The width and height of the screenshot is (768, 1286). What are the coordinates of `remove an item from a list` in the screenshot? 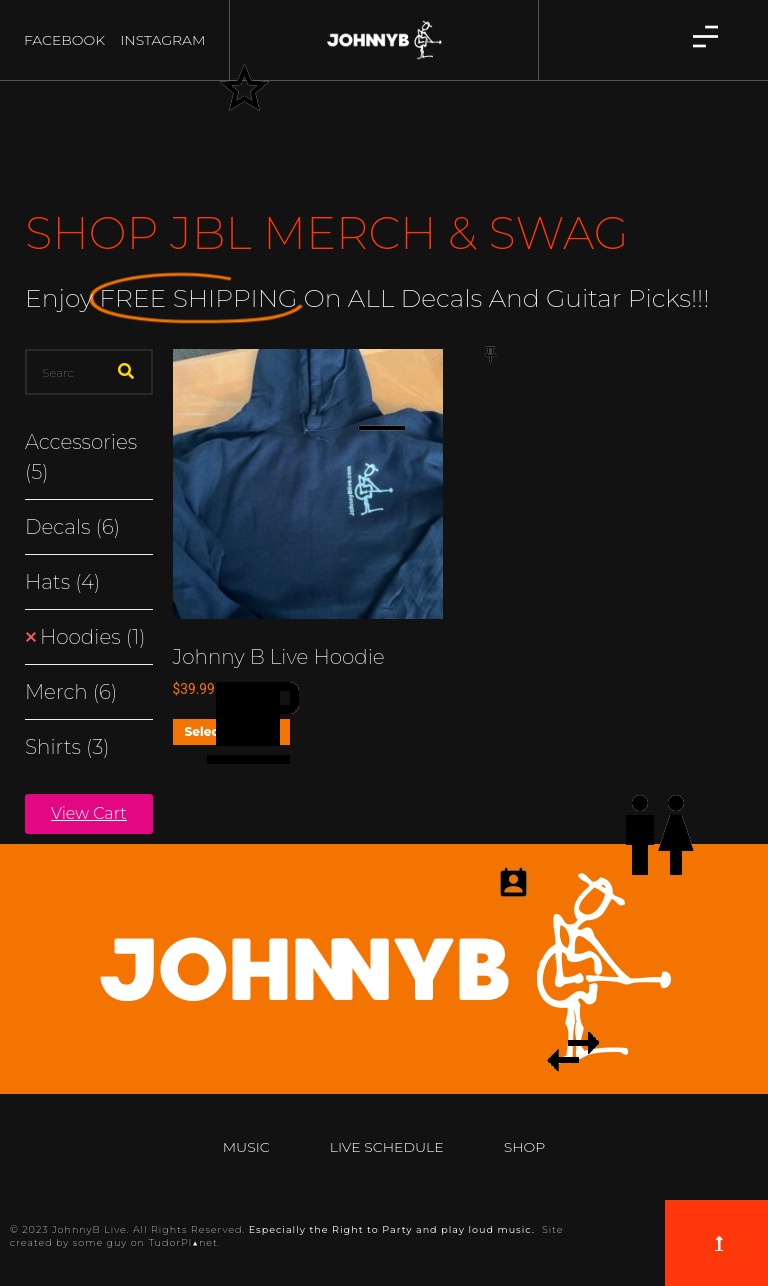 It's located at (382, 428).